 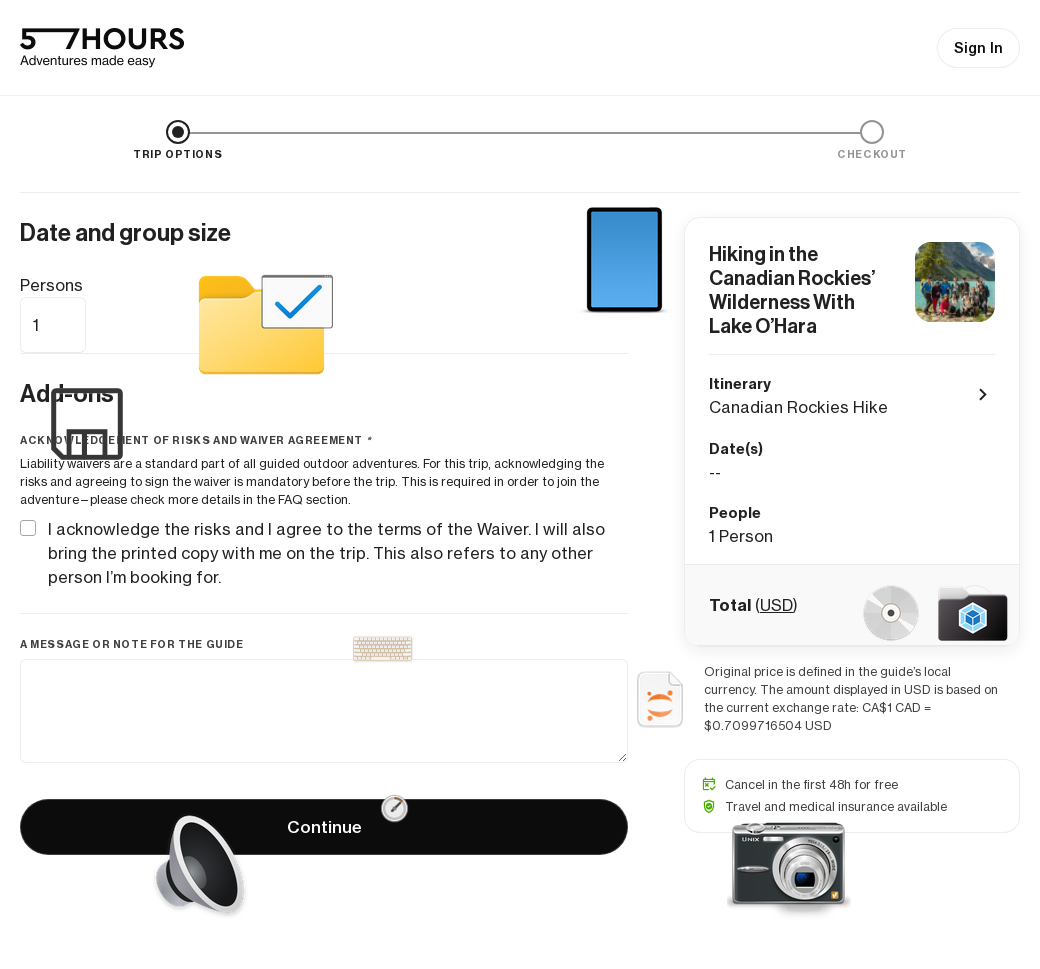 I want to click on save current file or document, so click(x=87, y=424).